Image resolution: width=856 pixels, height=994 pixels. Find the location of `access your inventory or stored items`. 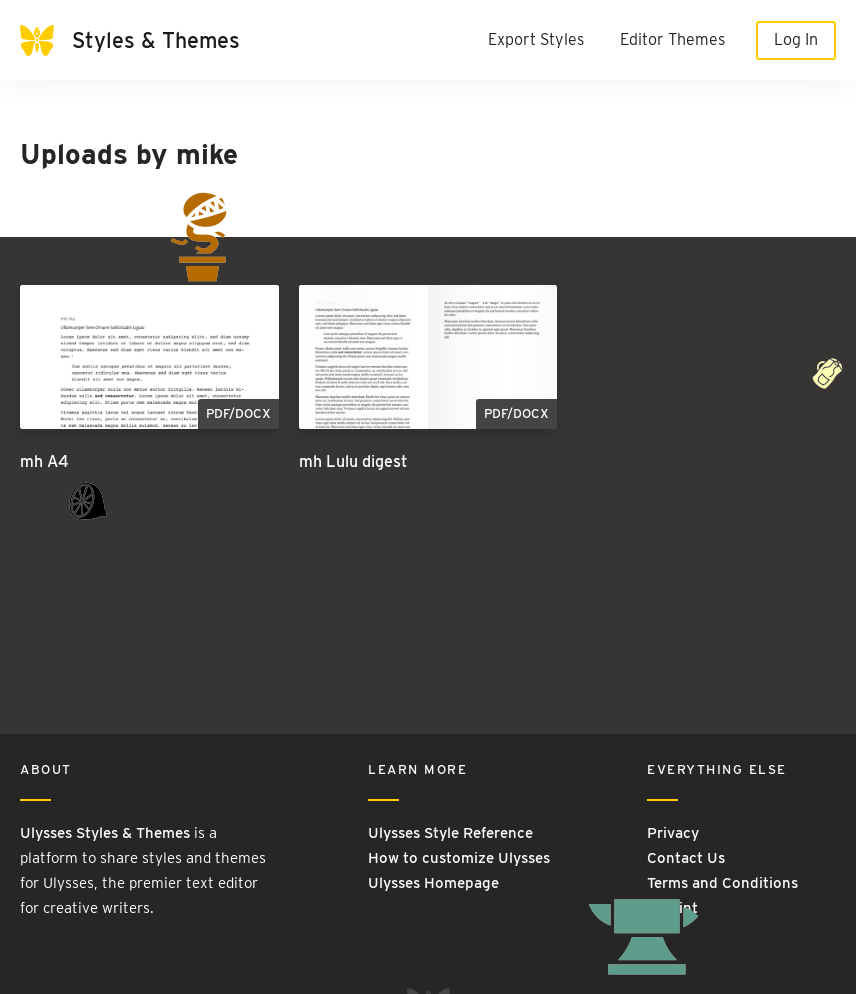

access your inventory or stored items is located at coordinates (827, 373).